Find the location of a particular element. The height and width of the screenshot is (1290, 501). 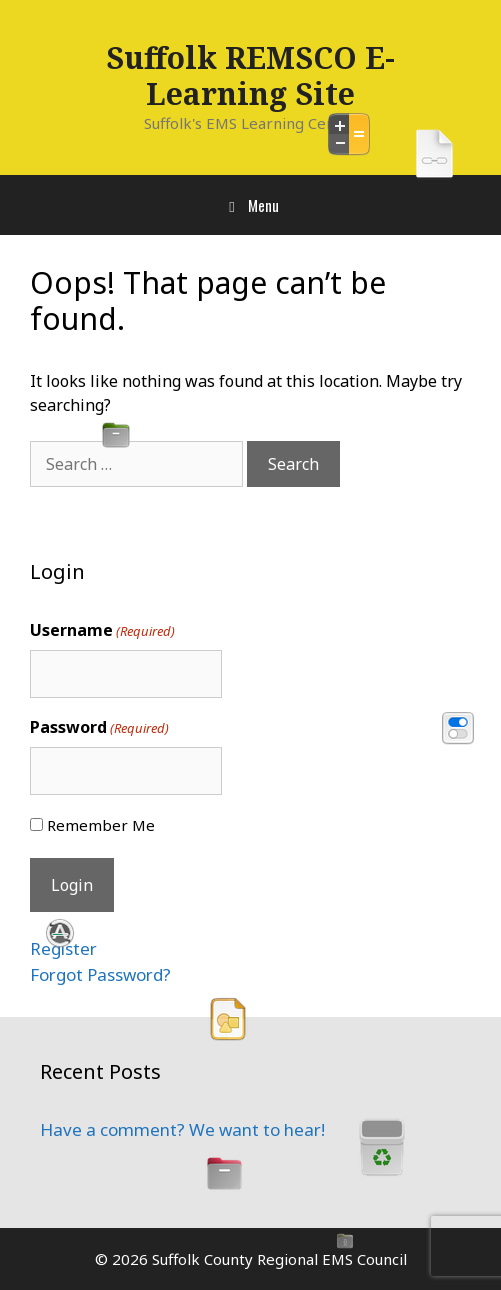

open the trash or recycle bin is located at coordinates (382, 1147).